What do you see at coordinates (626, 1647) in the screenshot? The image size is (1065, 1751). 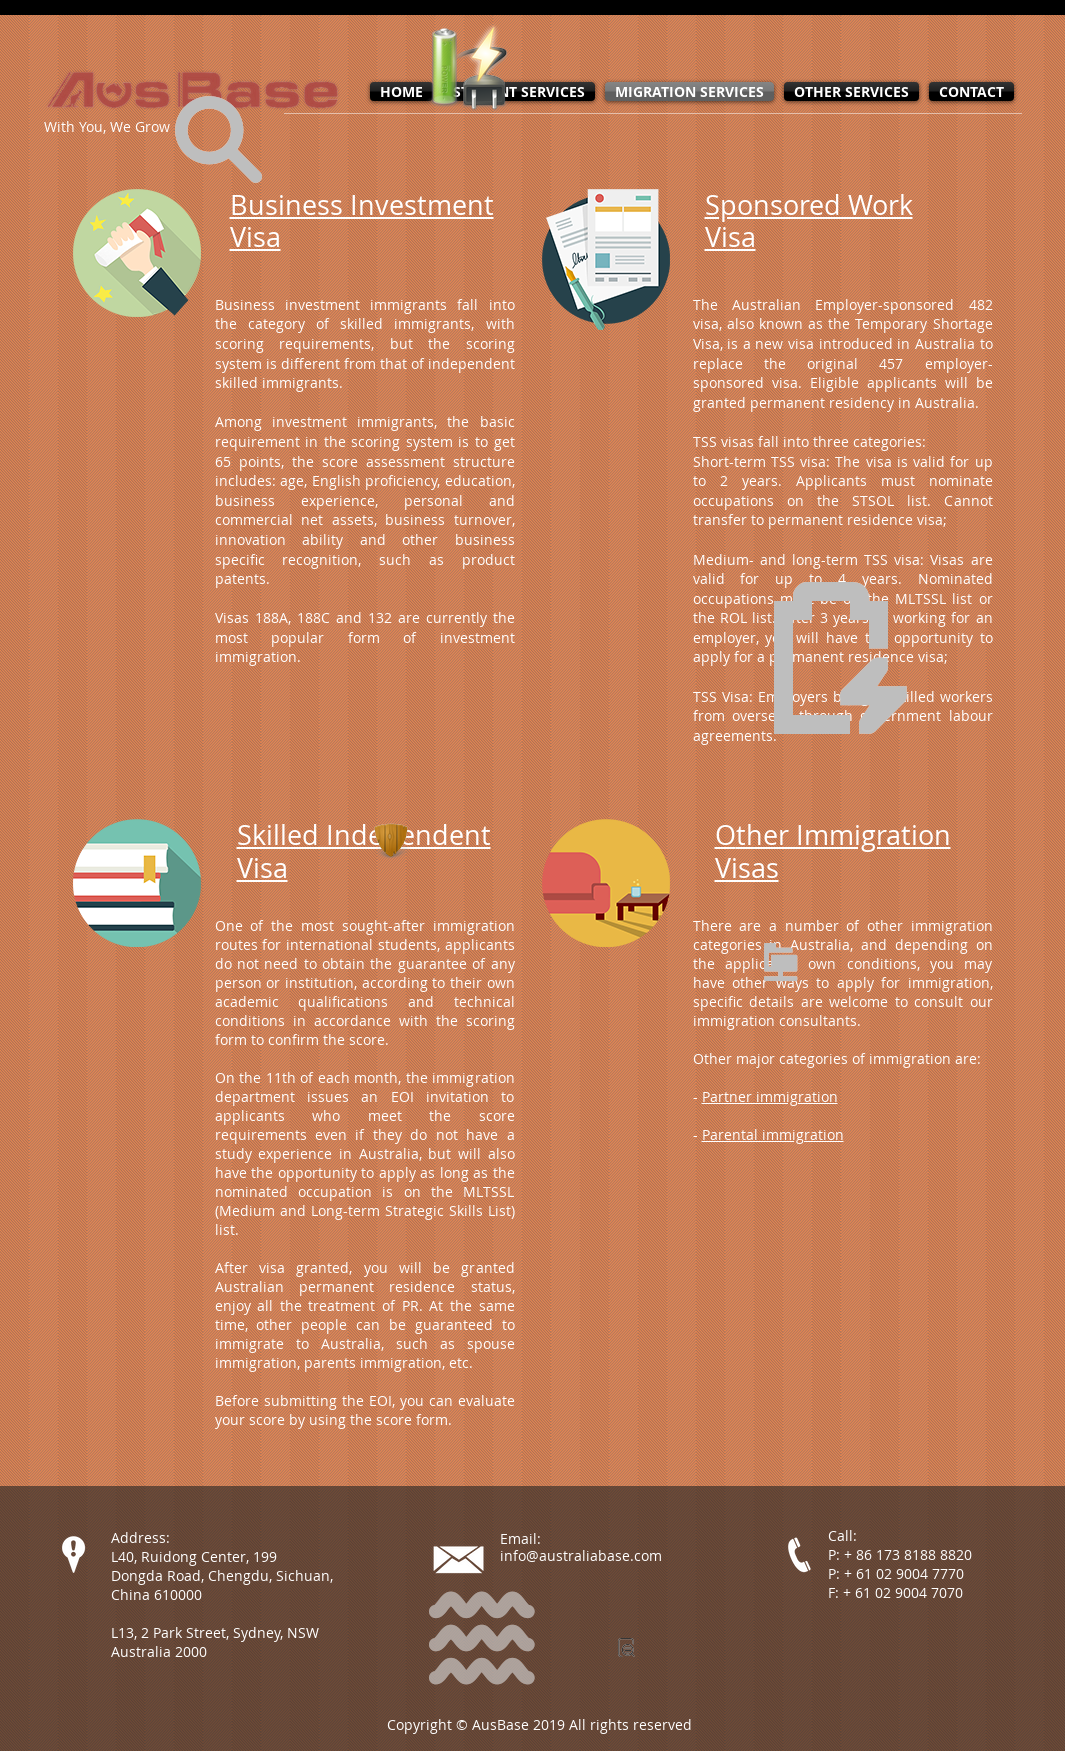 I see `open document viewer app` at bounding box center [626, 1647].